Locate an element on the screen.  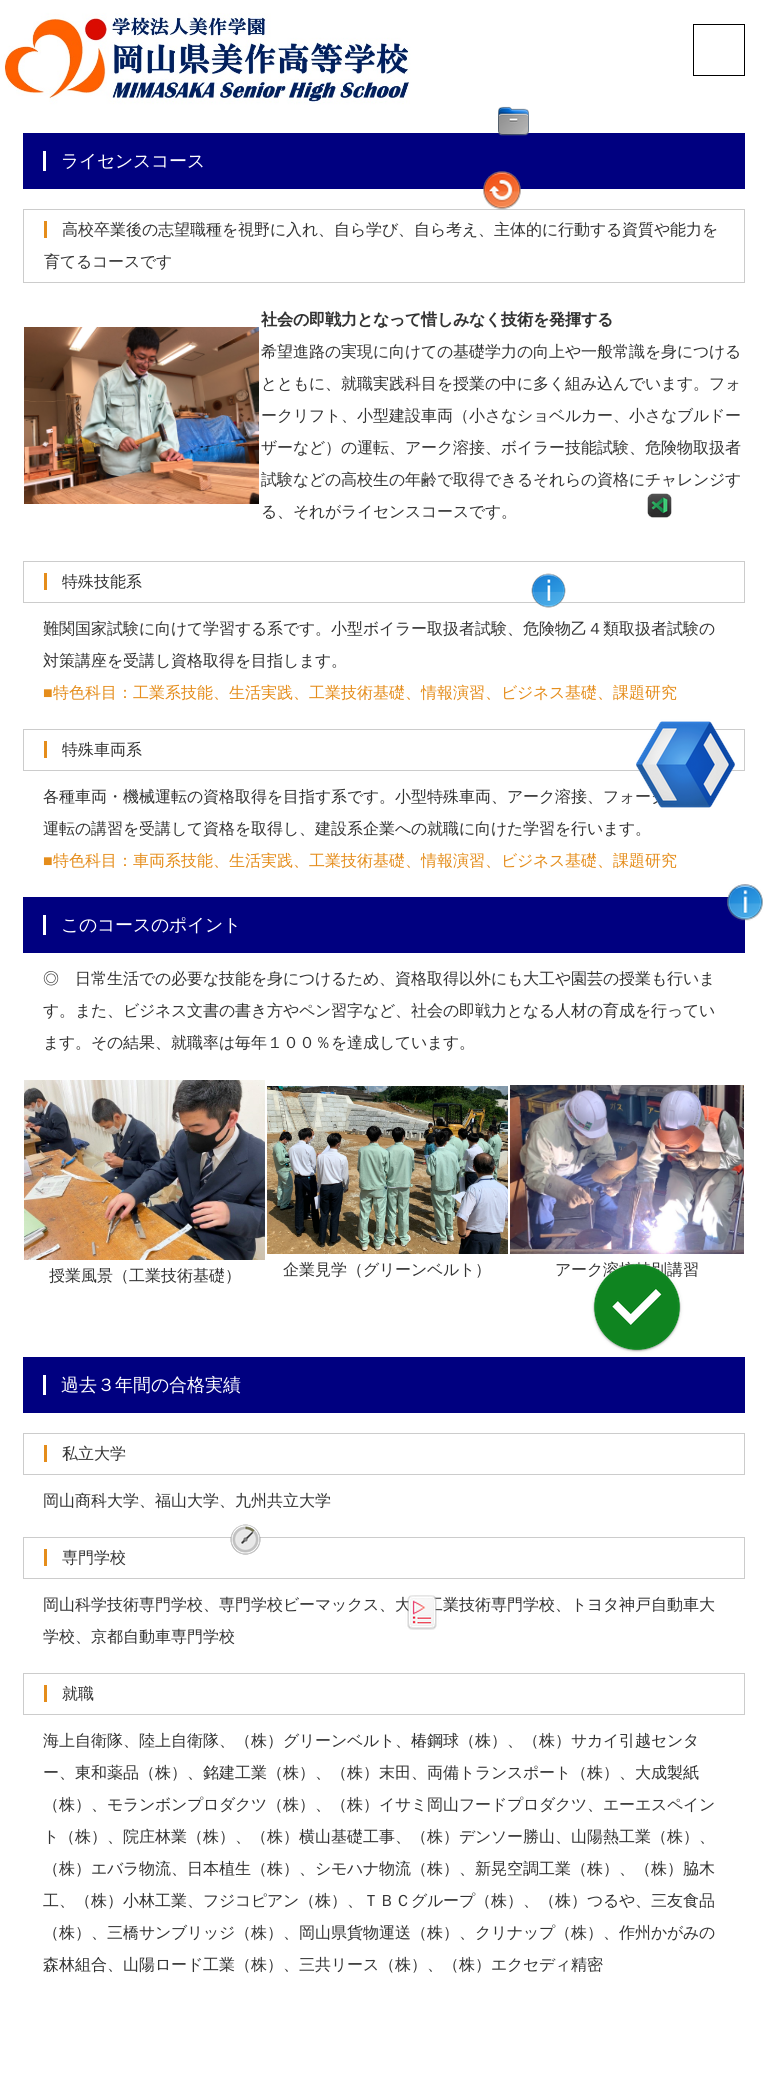
open a playlist file is located at coordinates (422, 1612).